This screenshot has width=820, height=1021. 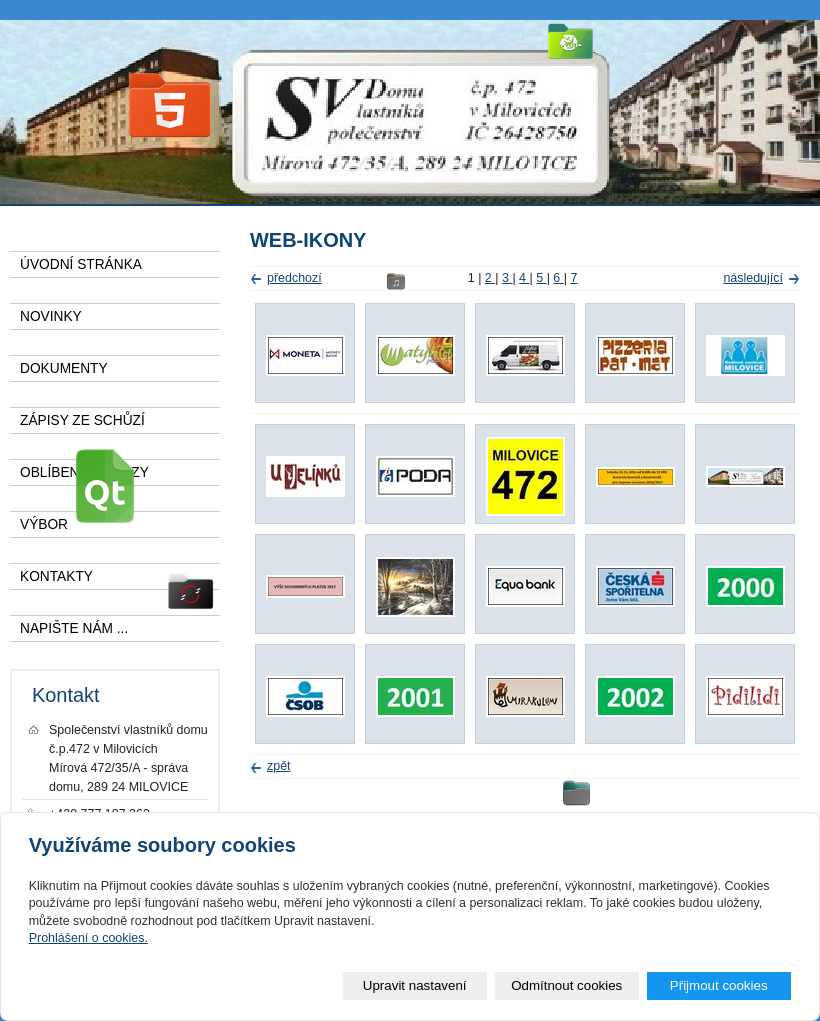 What do you see at coordinates (396, 281) in the screenshot?
I see `open your music folder` at bounding box center [396, 281].